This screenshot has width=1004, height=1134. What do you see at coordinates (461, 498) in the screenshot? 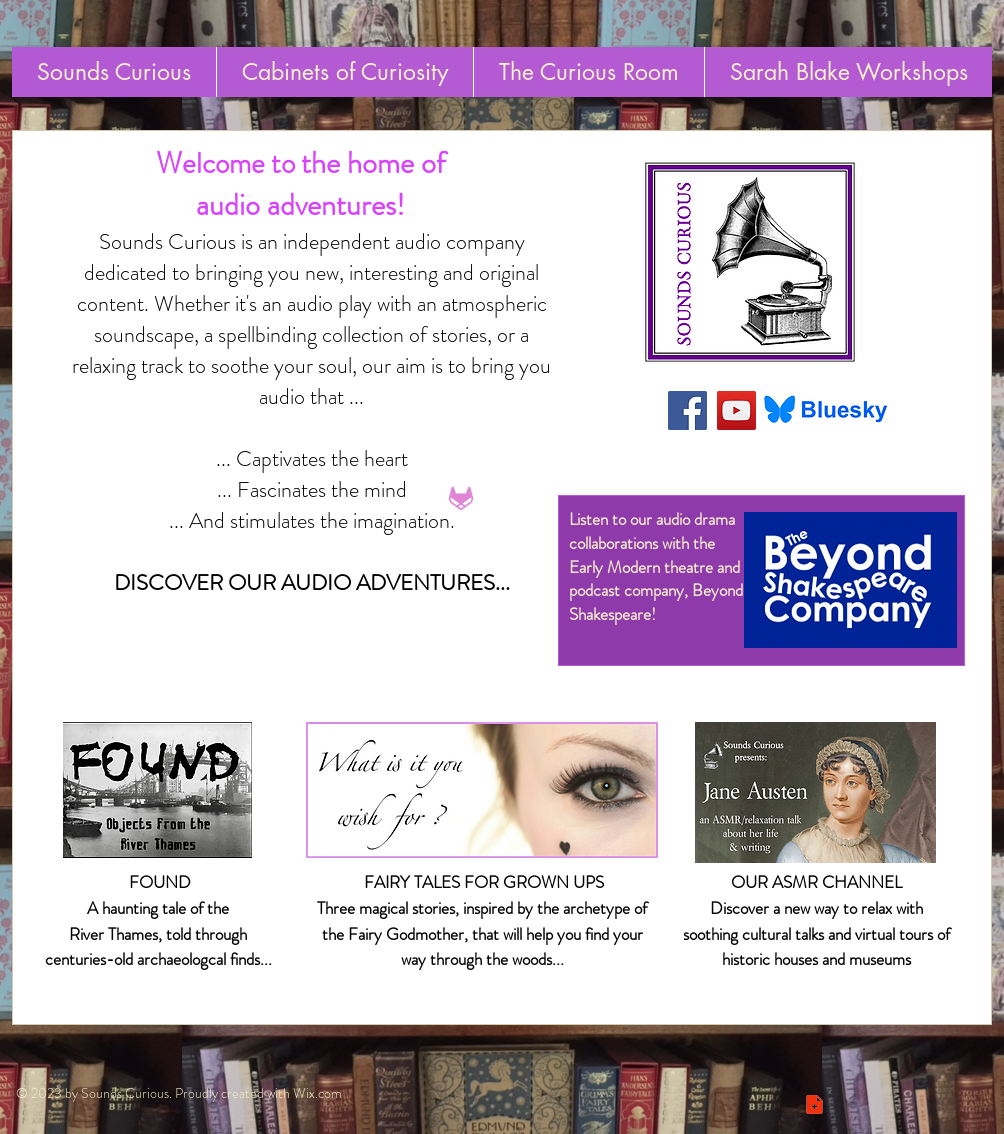
I see `open GitLab repository` at bounding box center [461, 498].